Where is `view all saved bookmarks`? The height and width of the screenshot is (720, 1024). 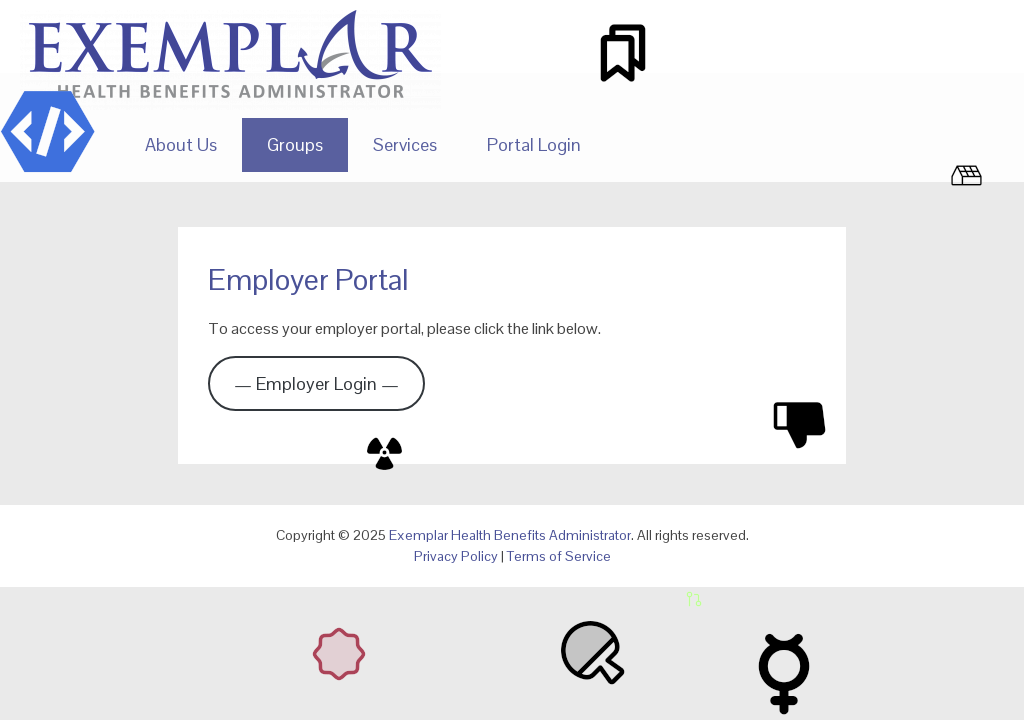
view all saved bookmarks is located at coordinates (623, 53).